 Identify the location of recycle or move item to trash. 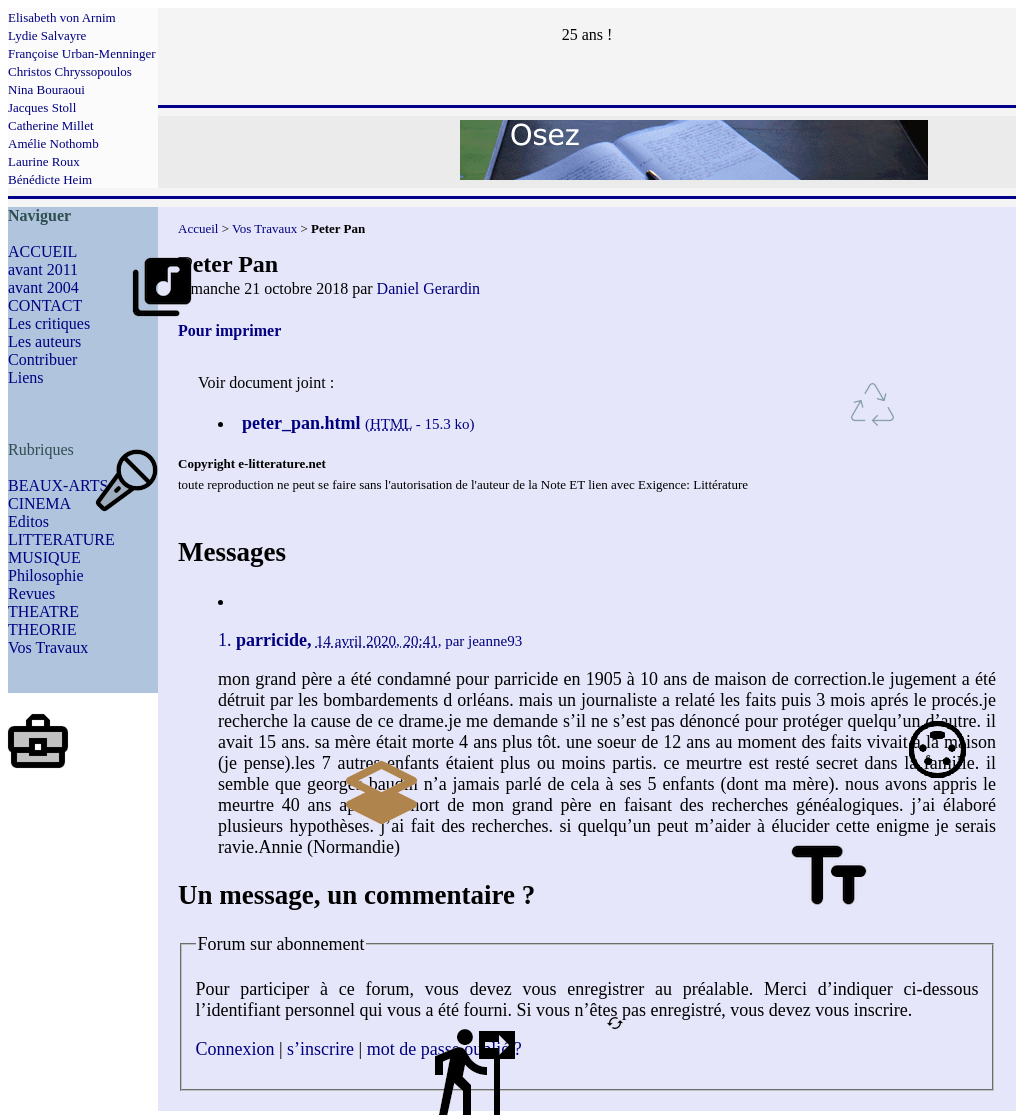
(872, 404).